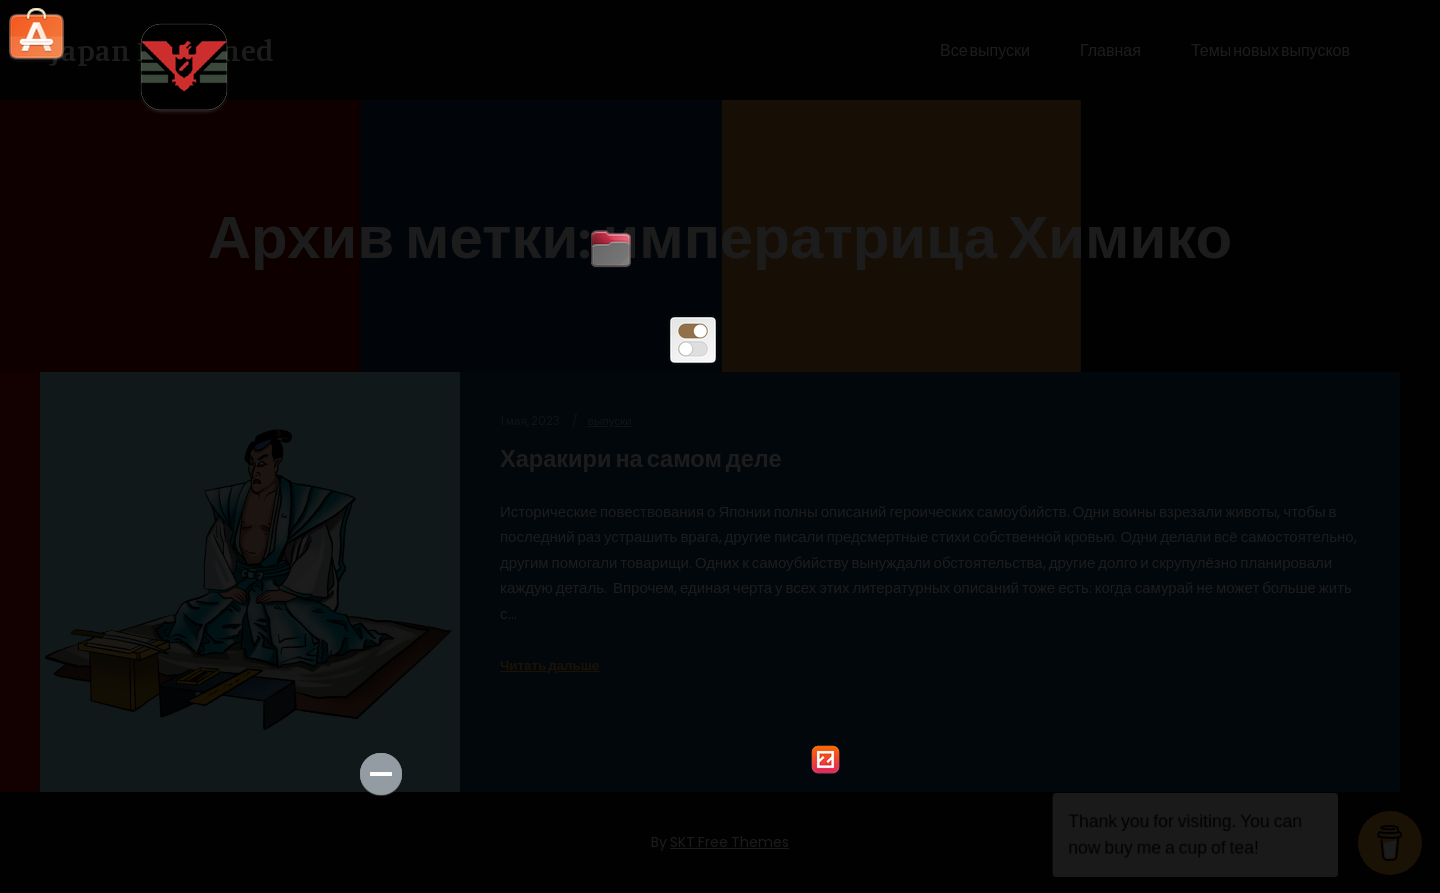 This screenshot has height=893, width=1440. Describe the element at coordinates (611, 248) in the screenshot. I see `indicates an open or active folder` at that location.